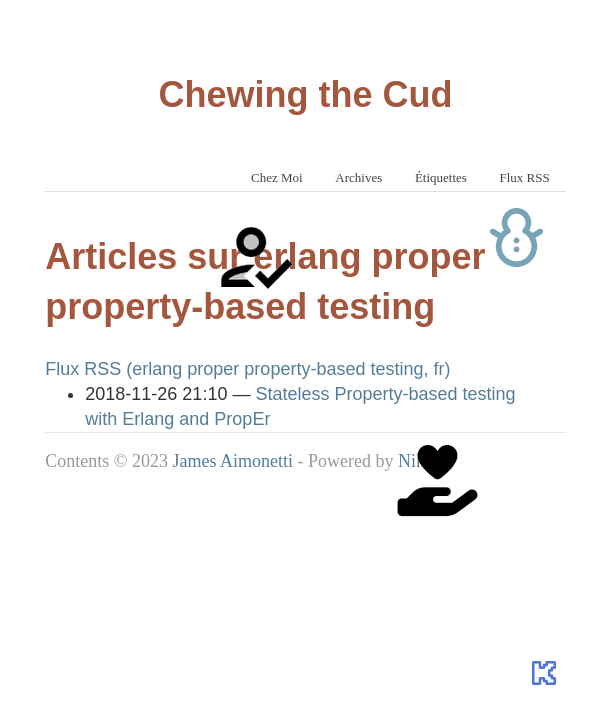 The image size is (611, 720). What do you see at coordinates (544, 673) in the screenshot?
I see `visit kick streaming platform` at bounding box center [544, 673].